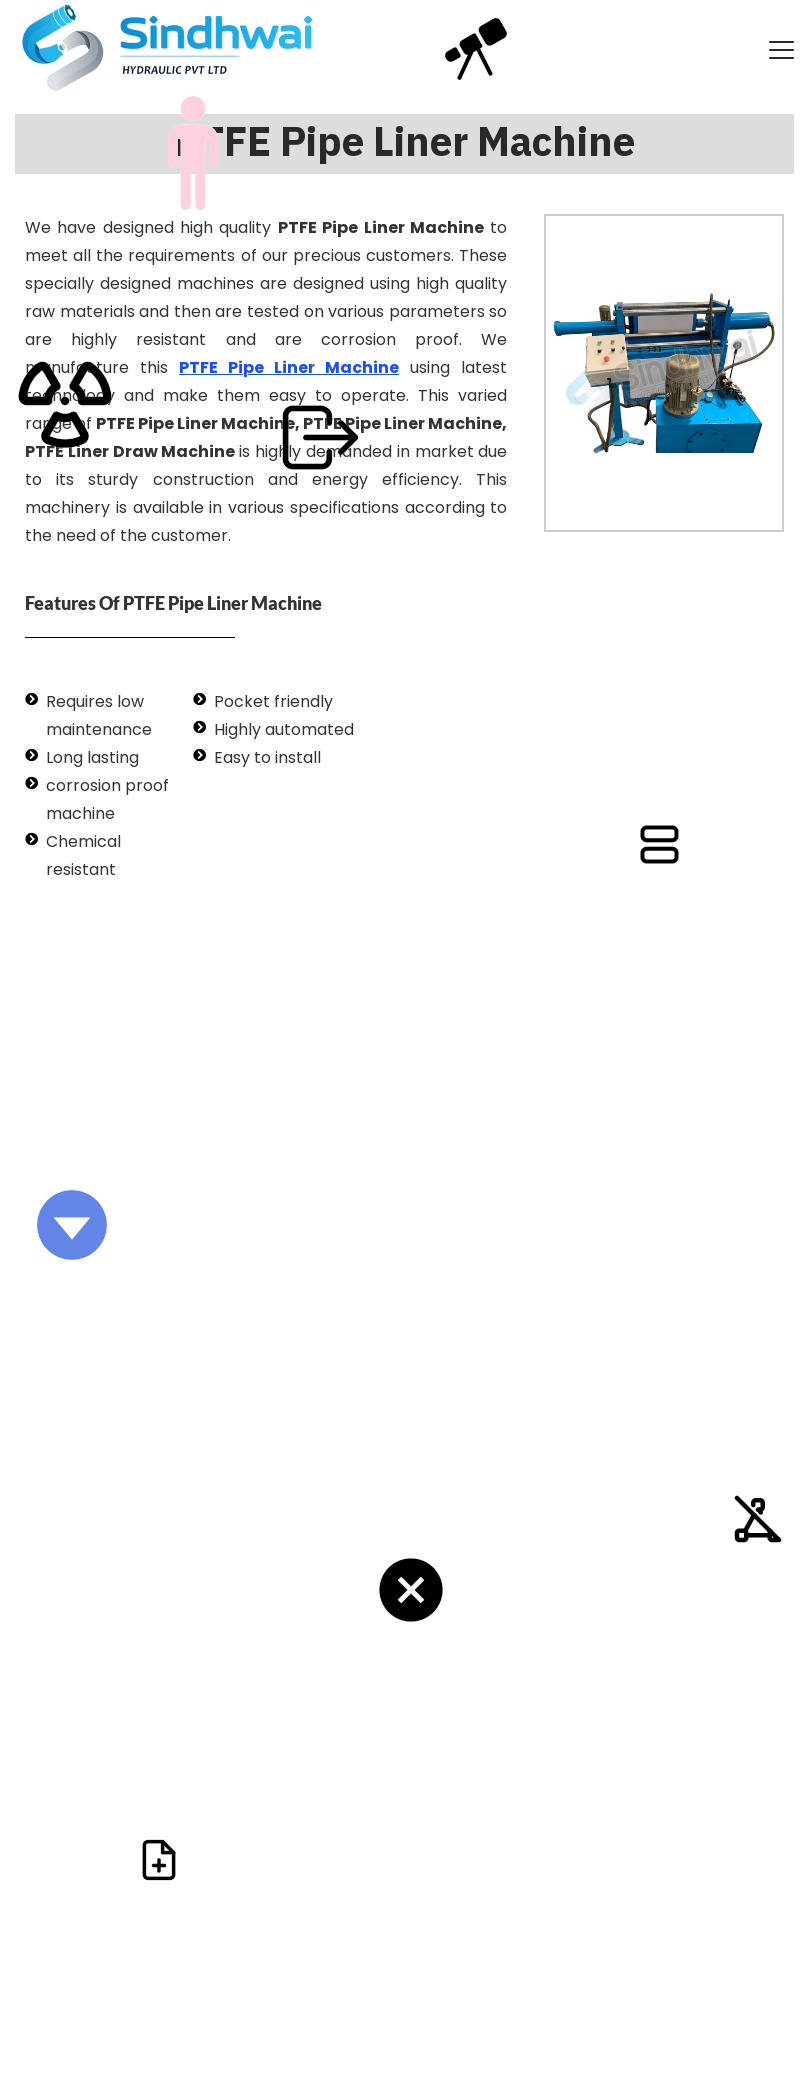  I want to click on disable vector triangle tool, so click(758, 1519).